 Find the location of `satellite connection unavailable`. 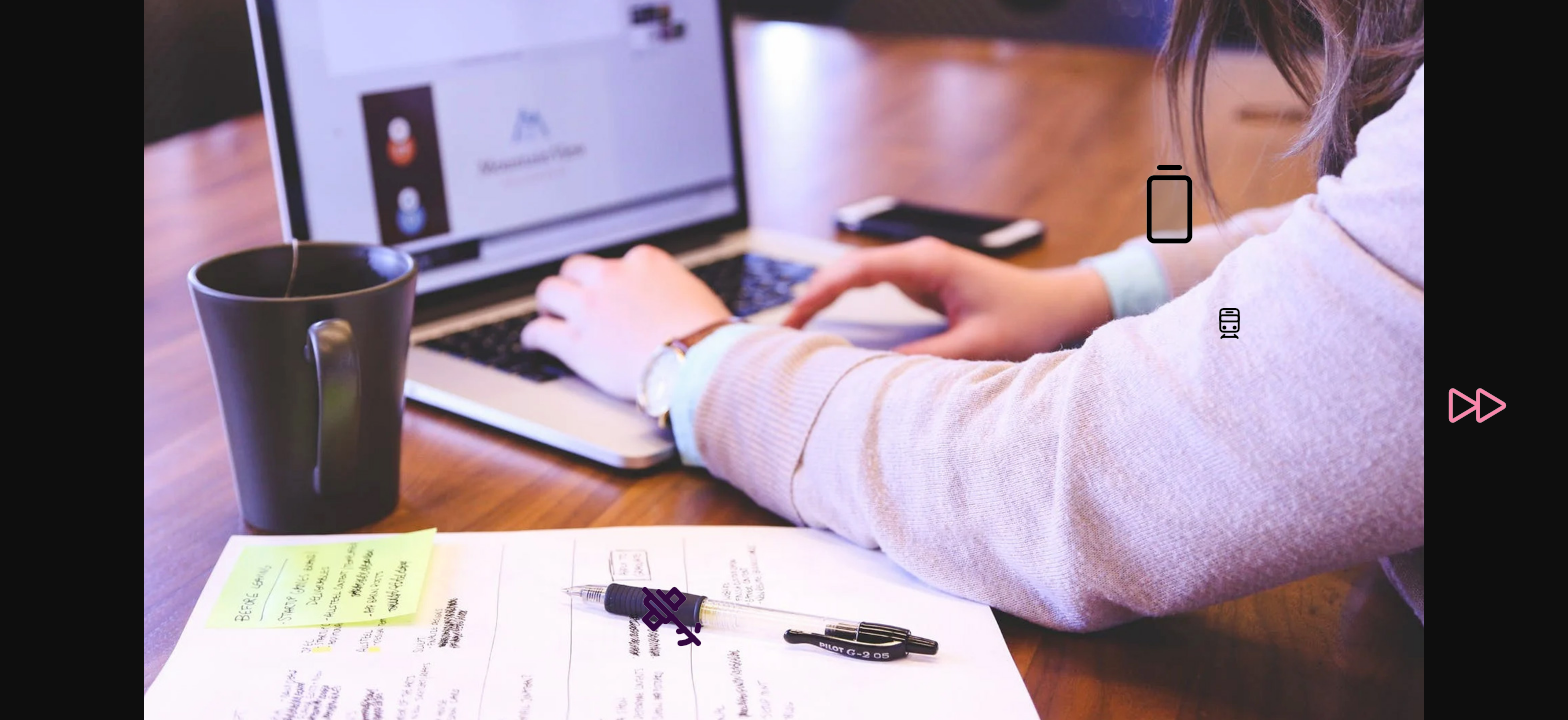

satellite connection unavailable is located at coordinates (671, 616).